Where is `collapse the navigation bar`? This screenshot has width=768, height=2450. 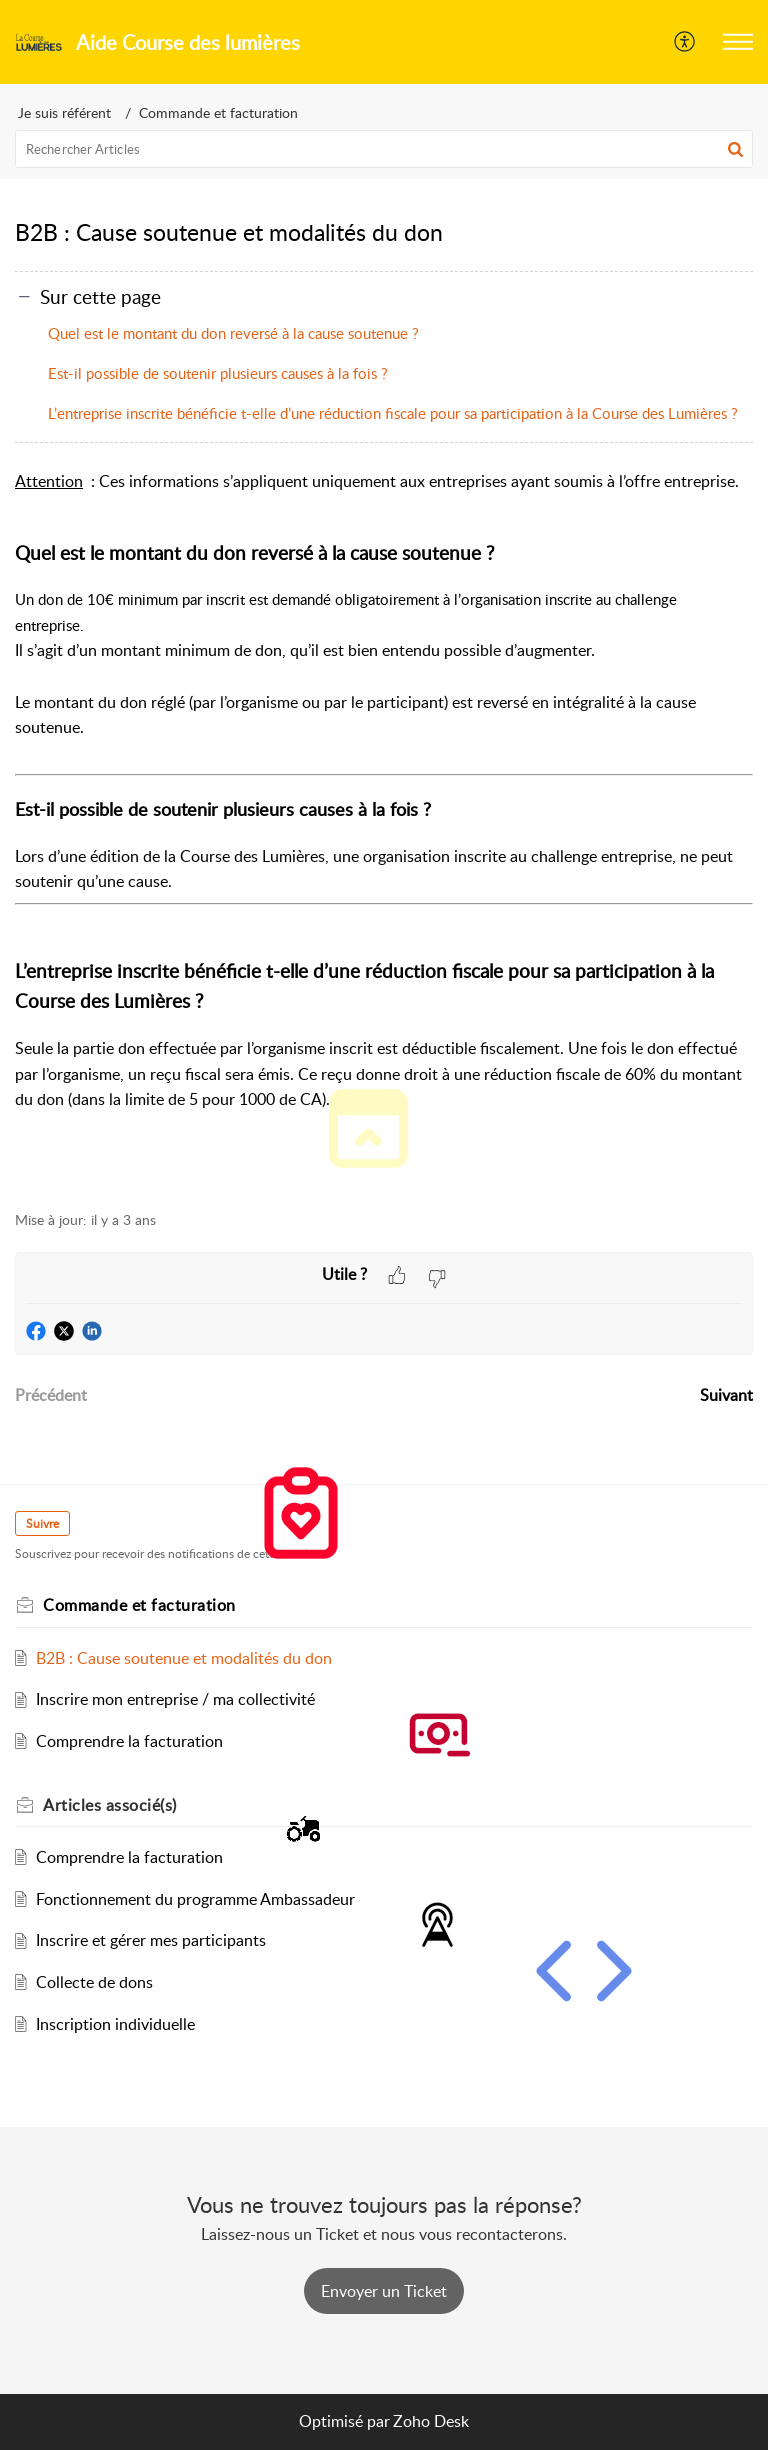
collapse the navigation bar is located at coordinates (368, 1128).